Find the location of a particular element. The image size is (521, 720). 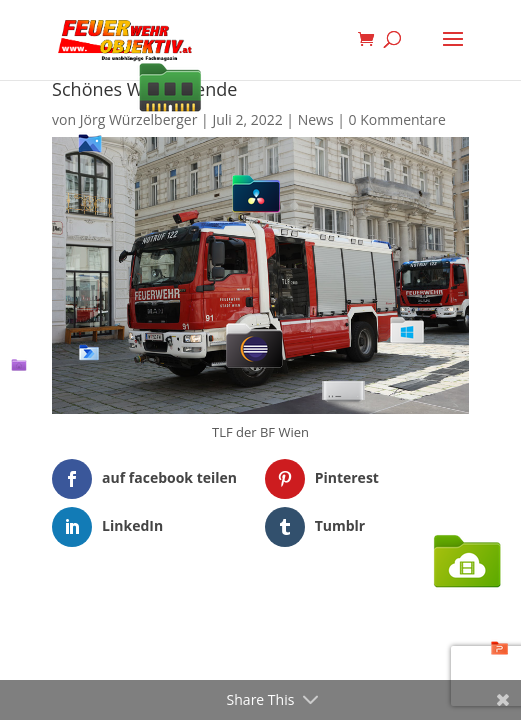

open folder containing WPS presentation files is located at coordinates (499, 648).